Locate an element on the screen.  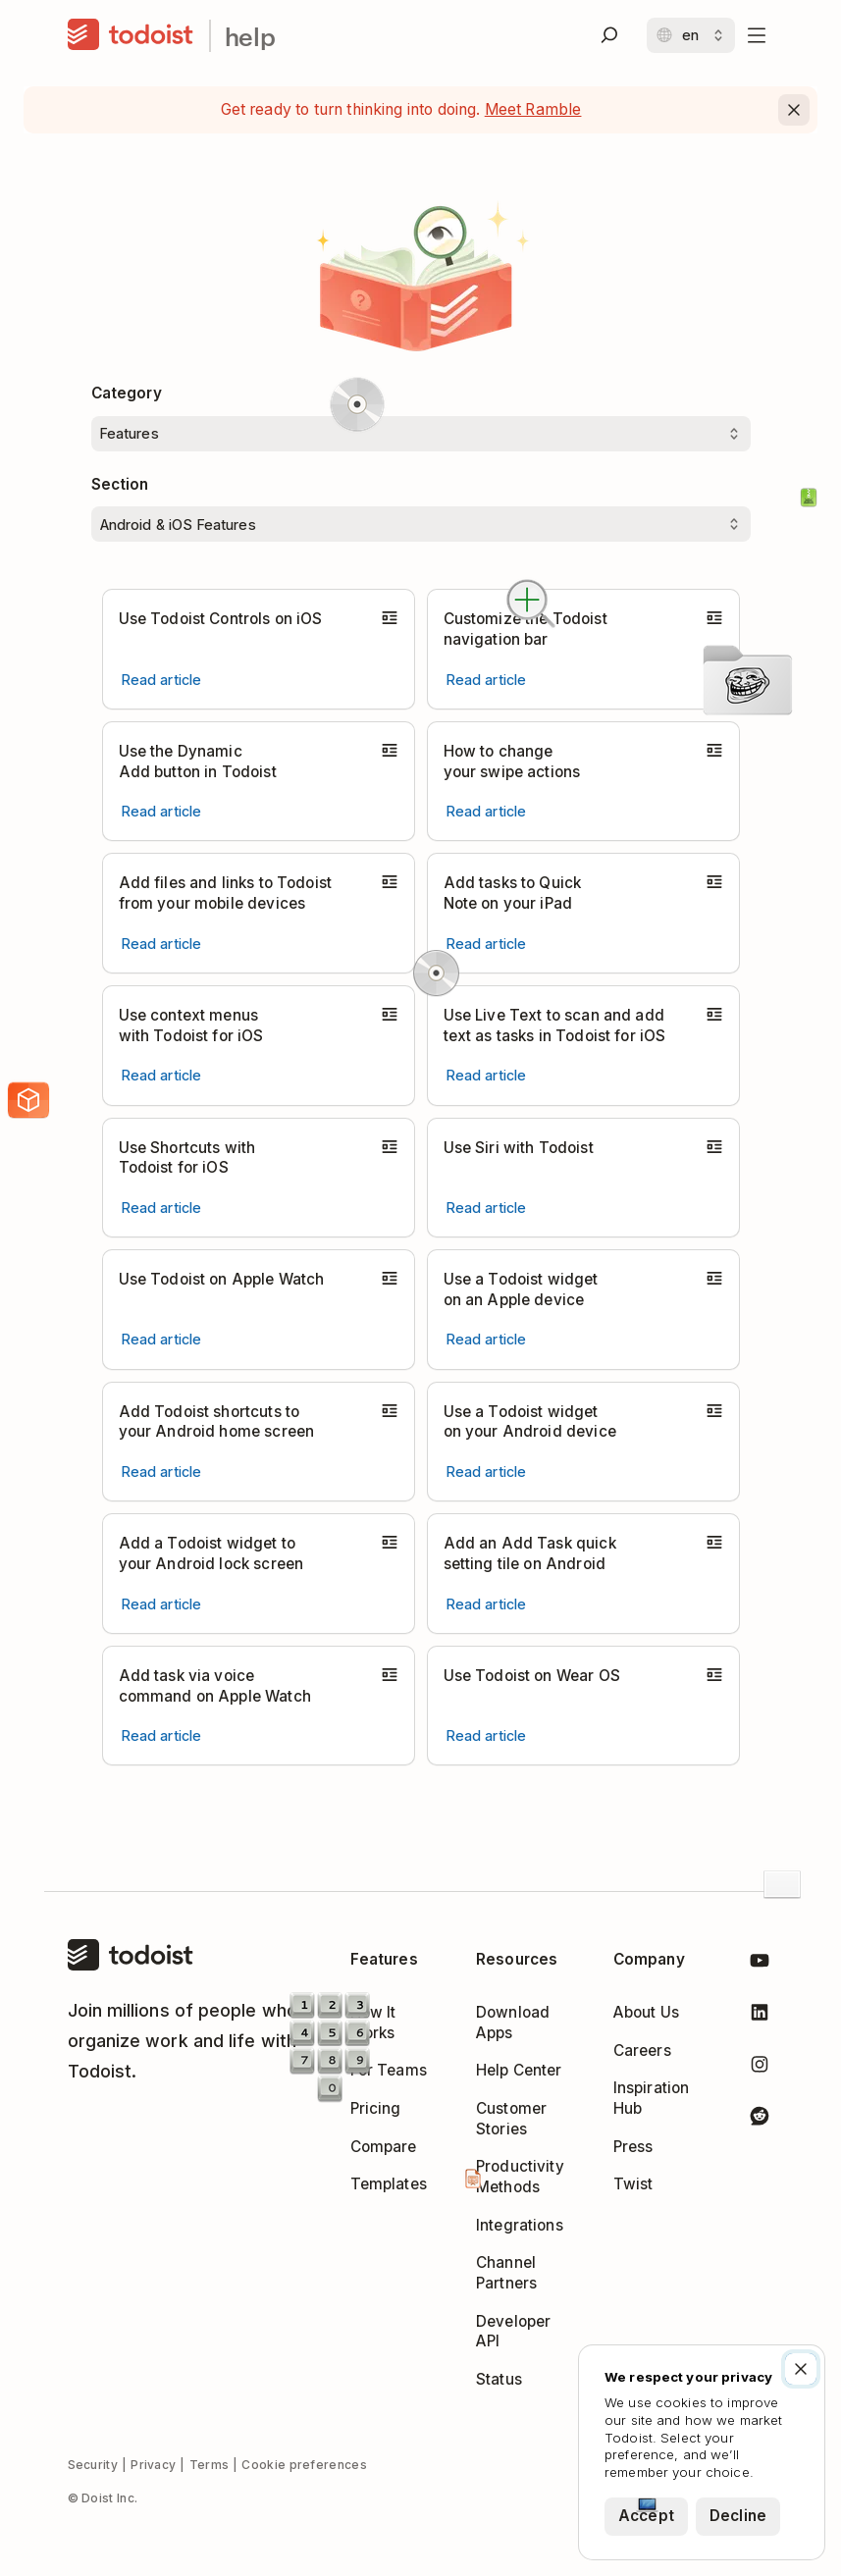
magic trackpad connected via bluetooth is located at coordinates (782, 1884).